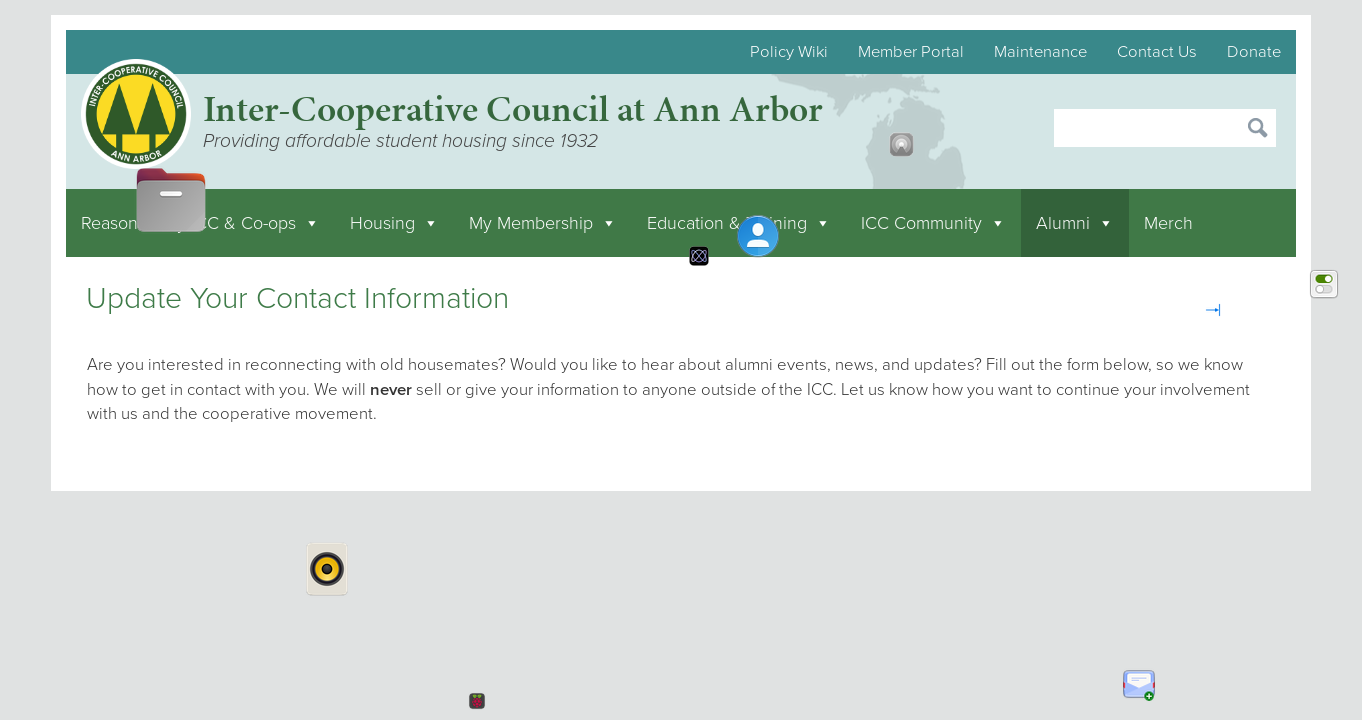 The image size is (1362, 720). I want to click on view user profile information, so click(758, 236).